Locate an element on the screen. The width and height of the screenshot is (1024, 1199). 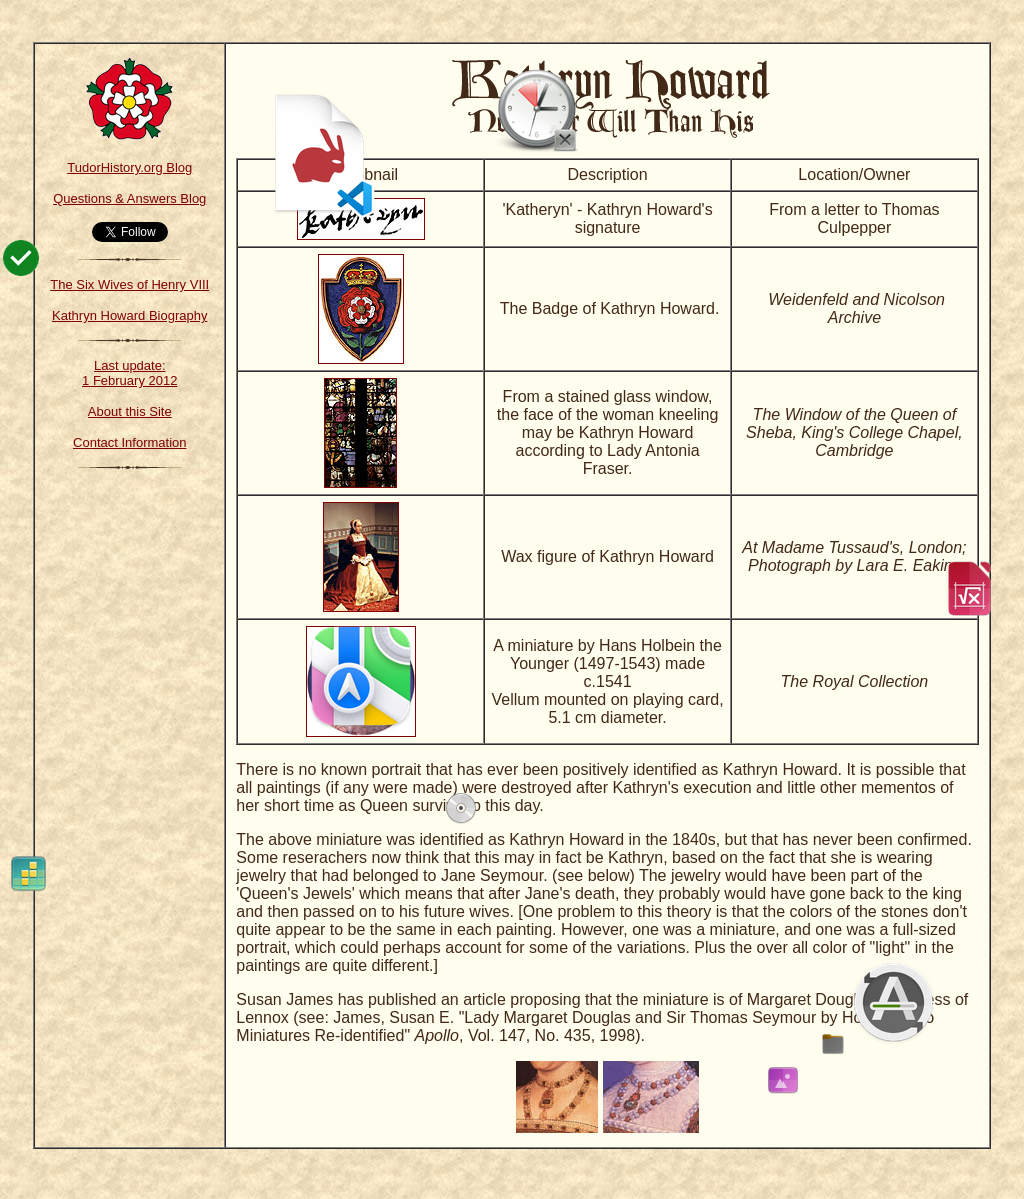
indicates an image file type is located at coordinates (783, 1079).